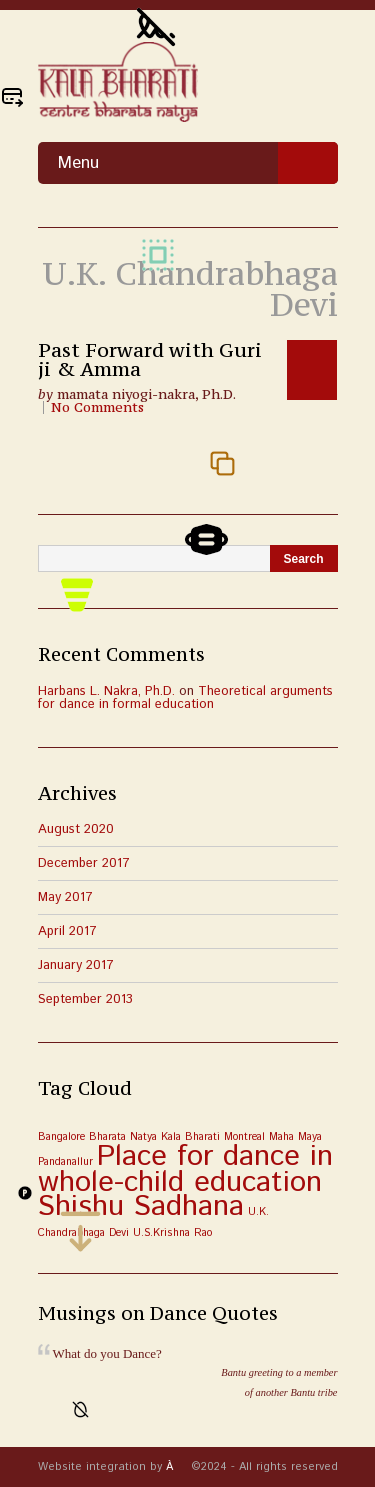 The image size is (375, 1487). I want to click on make a payment with saved card, so click(12, 96).